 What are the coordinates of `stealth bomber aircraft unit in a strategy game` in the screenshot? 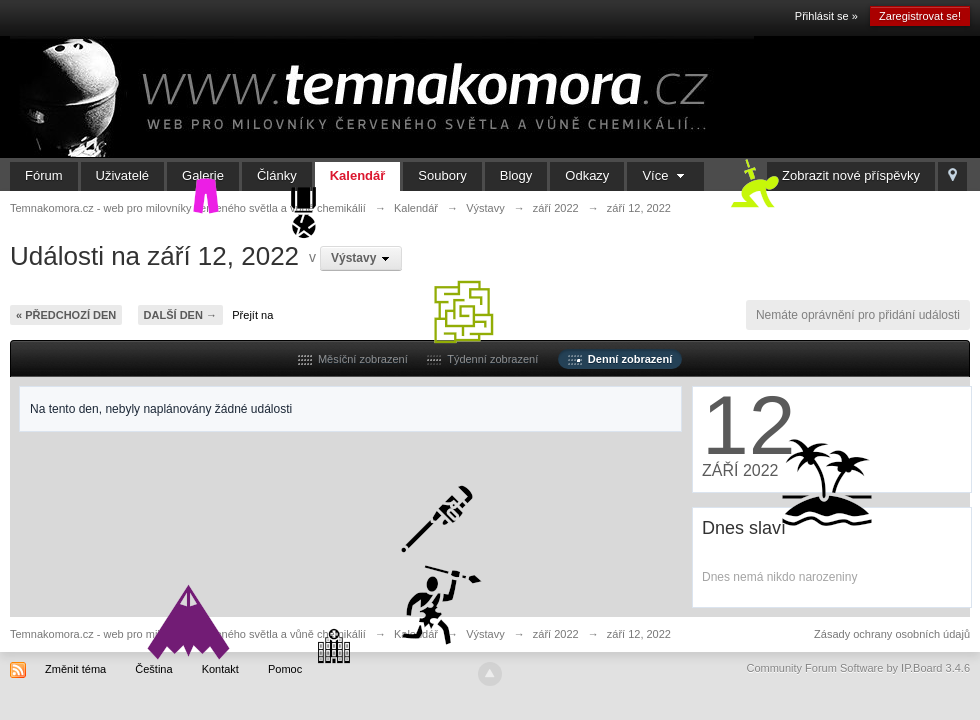 It's located at (188, 623).